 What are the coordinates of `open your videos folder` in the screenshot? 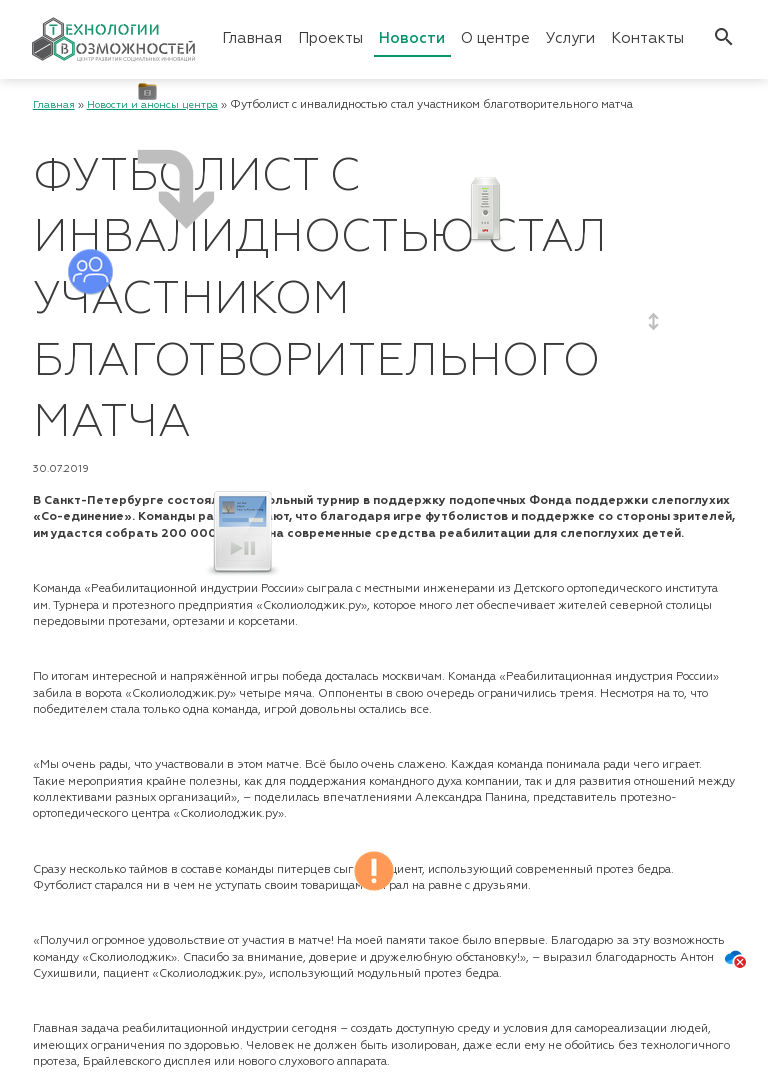 It's located at (147, 91).